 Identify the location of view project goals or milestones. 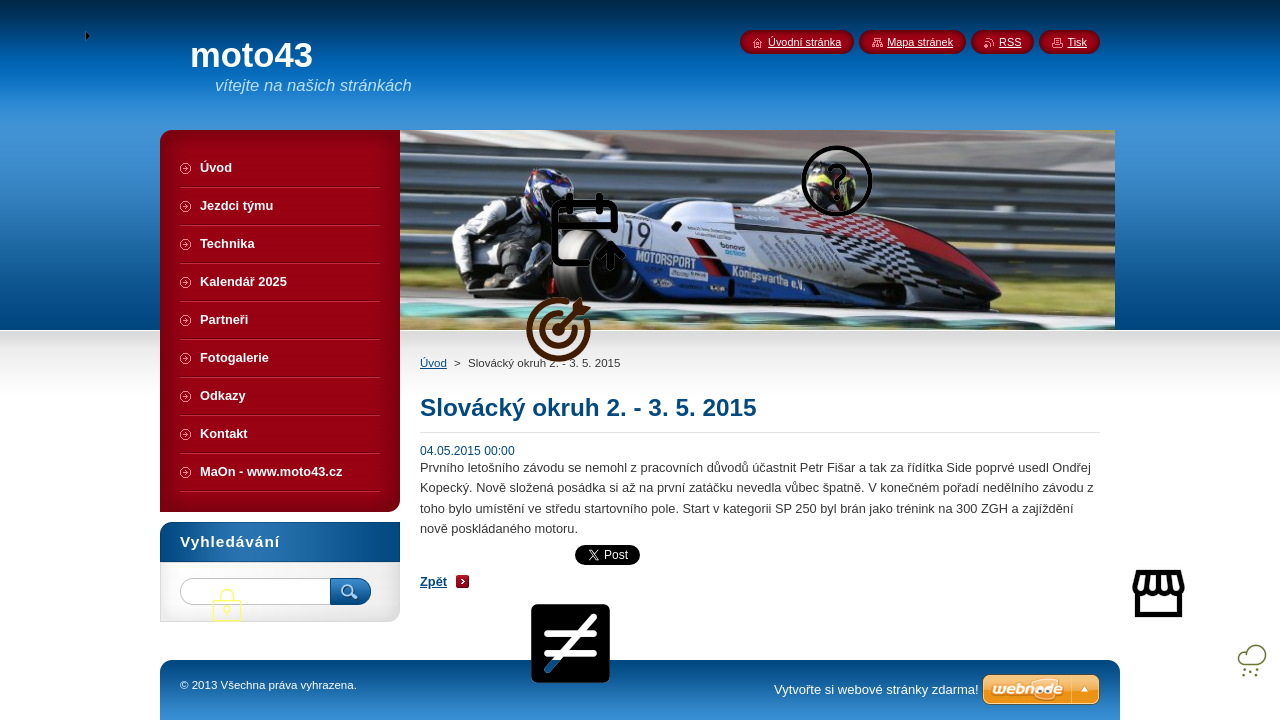
(558, 329).